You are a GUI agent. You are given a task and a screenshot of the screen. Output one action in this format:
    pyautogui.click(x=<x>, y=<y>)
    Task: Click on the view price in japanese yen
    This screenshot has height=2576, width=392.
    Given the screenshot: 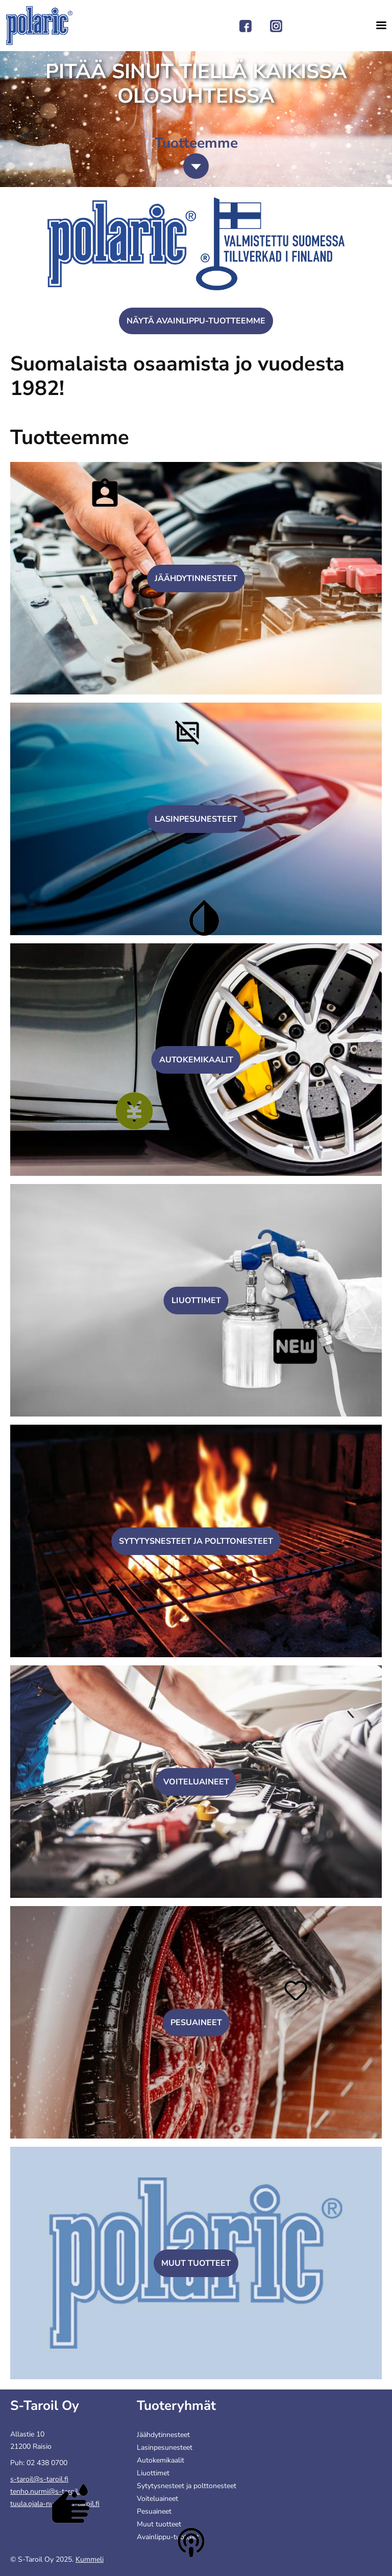 What is the action you would take?
    pyautogui.click(x=134, y=1111)
    